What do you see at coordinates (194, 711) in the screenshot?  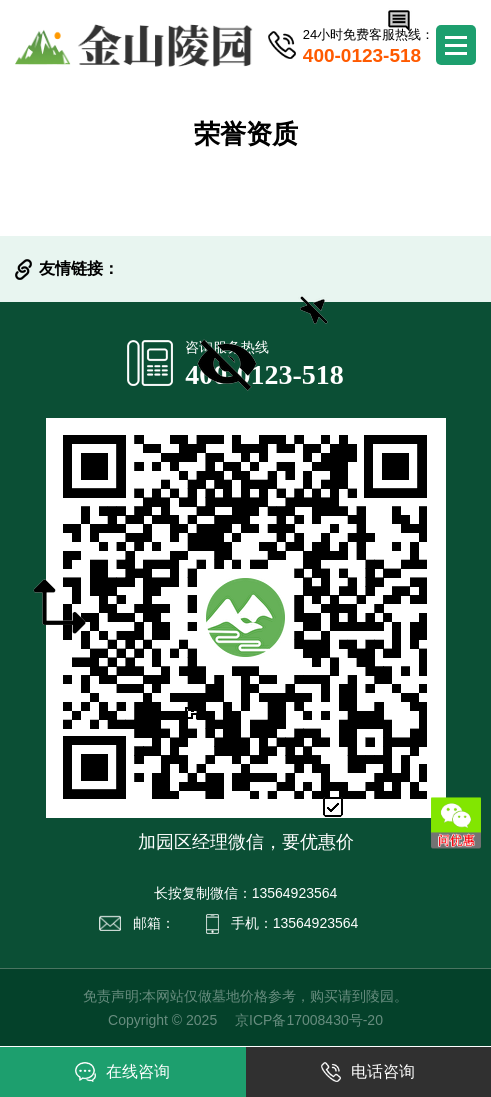 I see `find nearby convenience stores` at bounding box center [194, 711].